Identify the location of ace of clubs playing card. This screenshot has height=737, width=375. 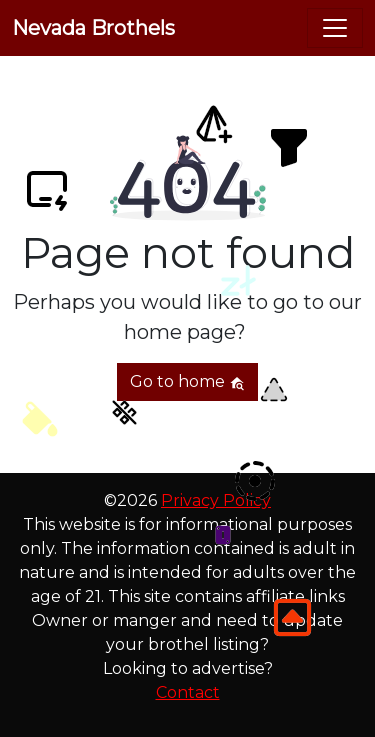
(223, 535).